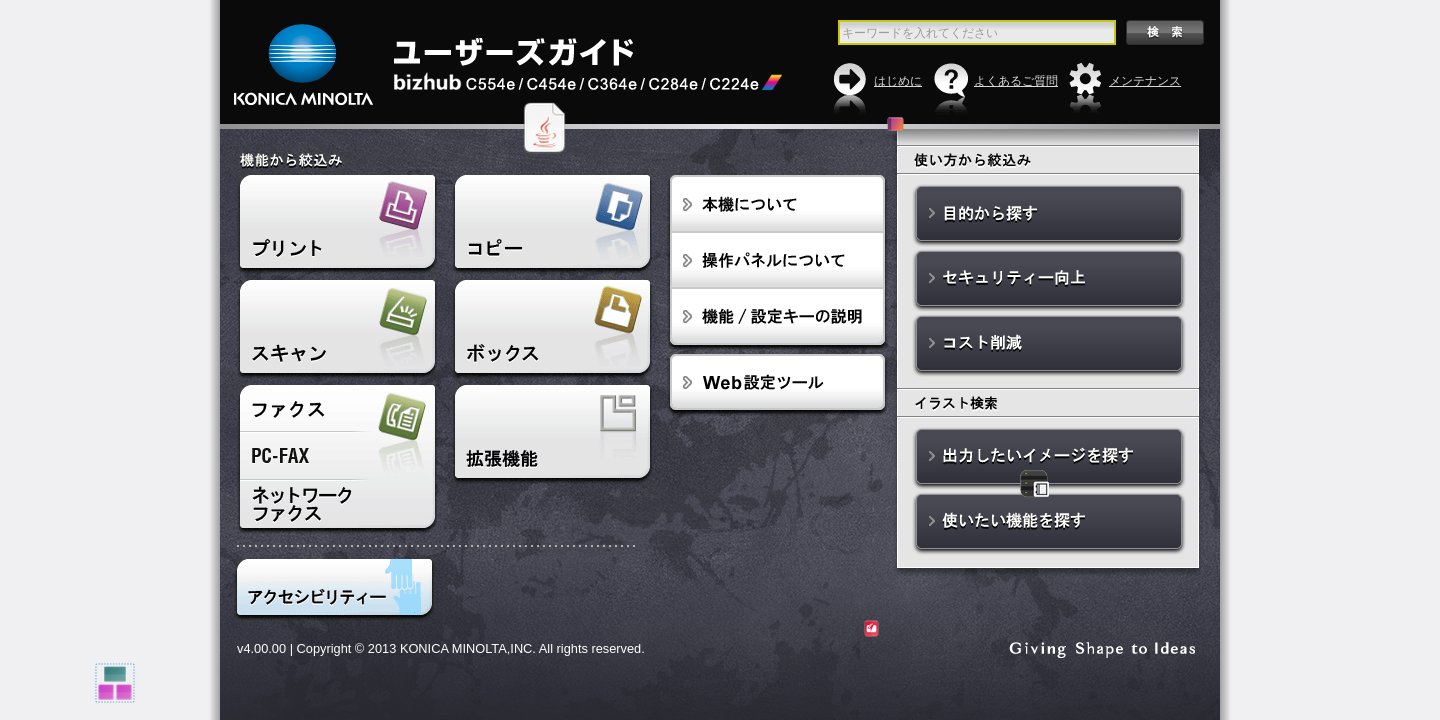  I want to click on configure LDAP server connection settings, so click(1034, 484).